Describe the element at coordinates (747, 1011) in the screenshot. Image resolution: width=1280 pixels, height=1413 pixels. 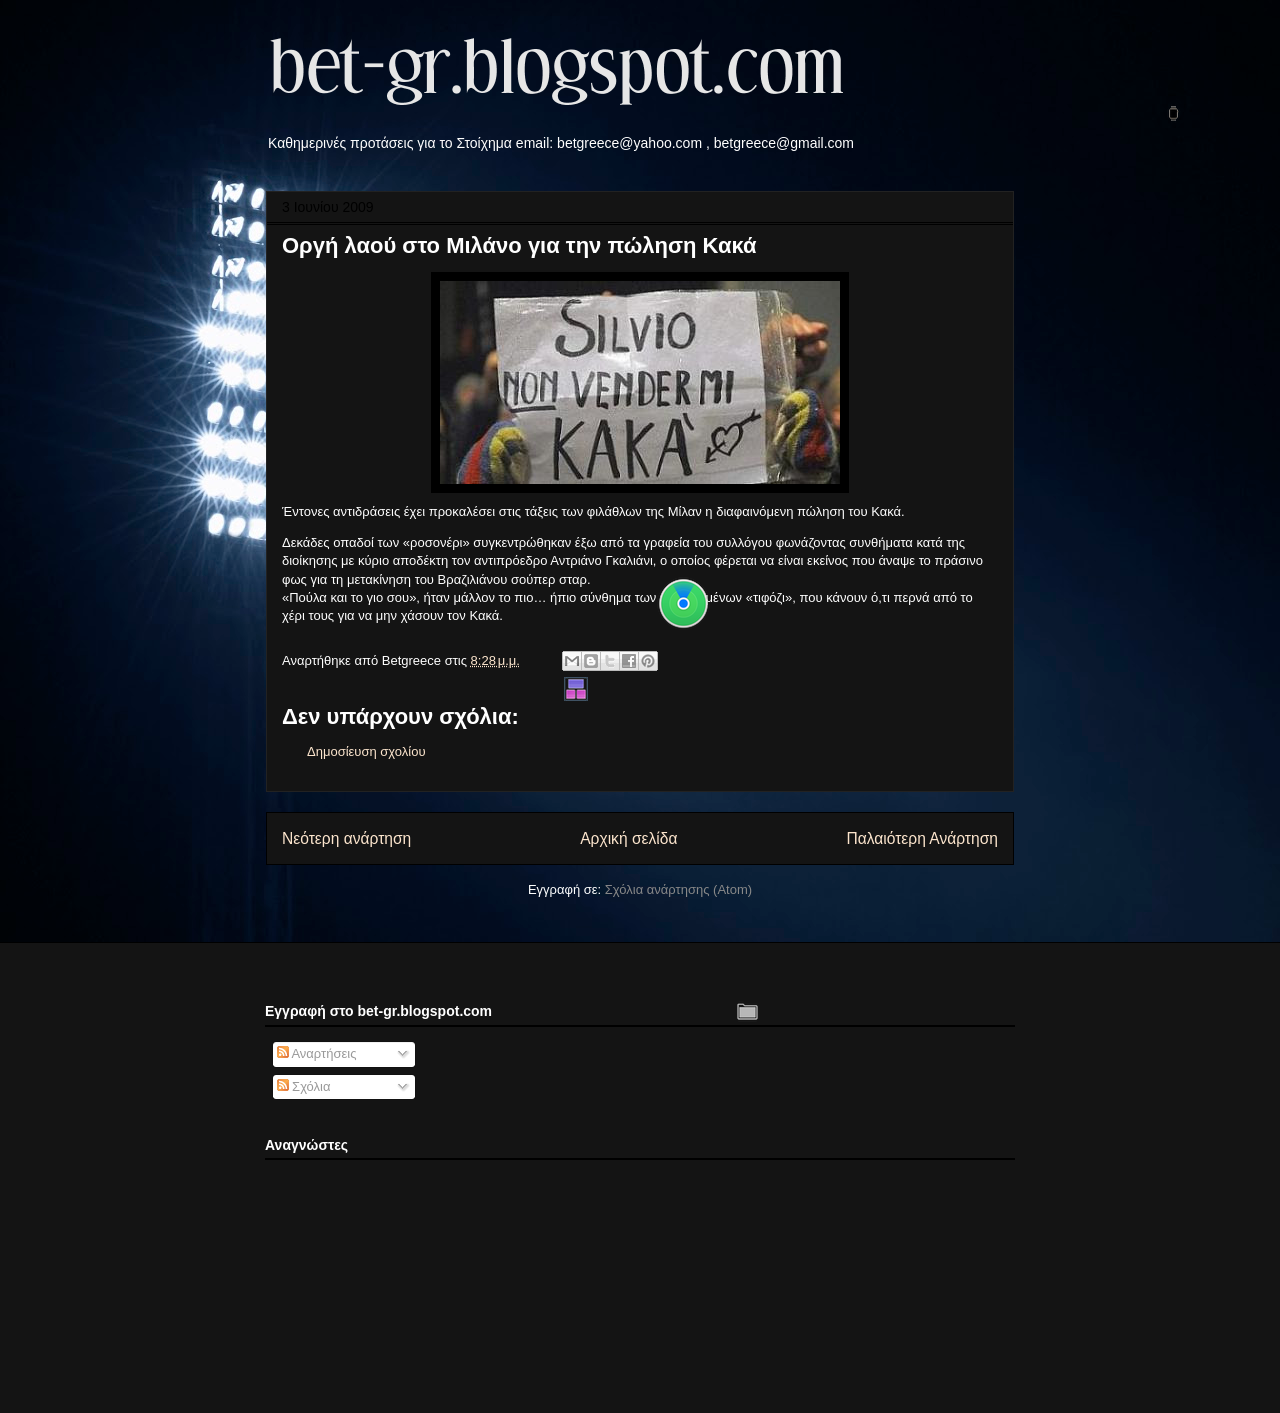
I see `access your iMovie media library` at that location.